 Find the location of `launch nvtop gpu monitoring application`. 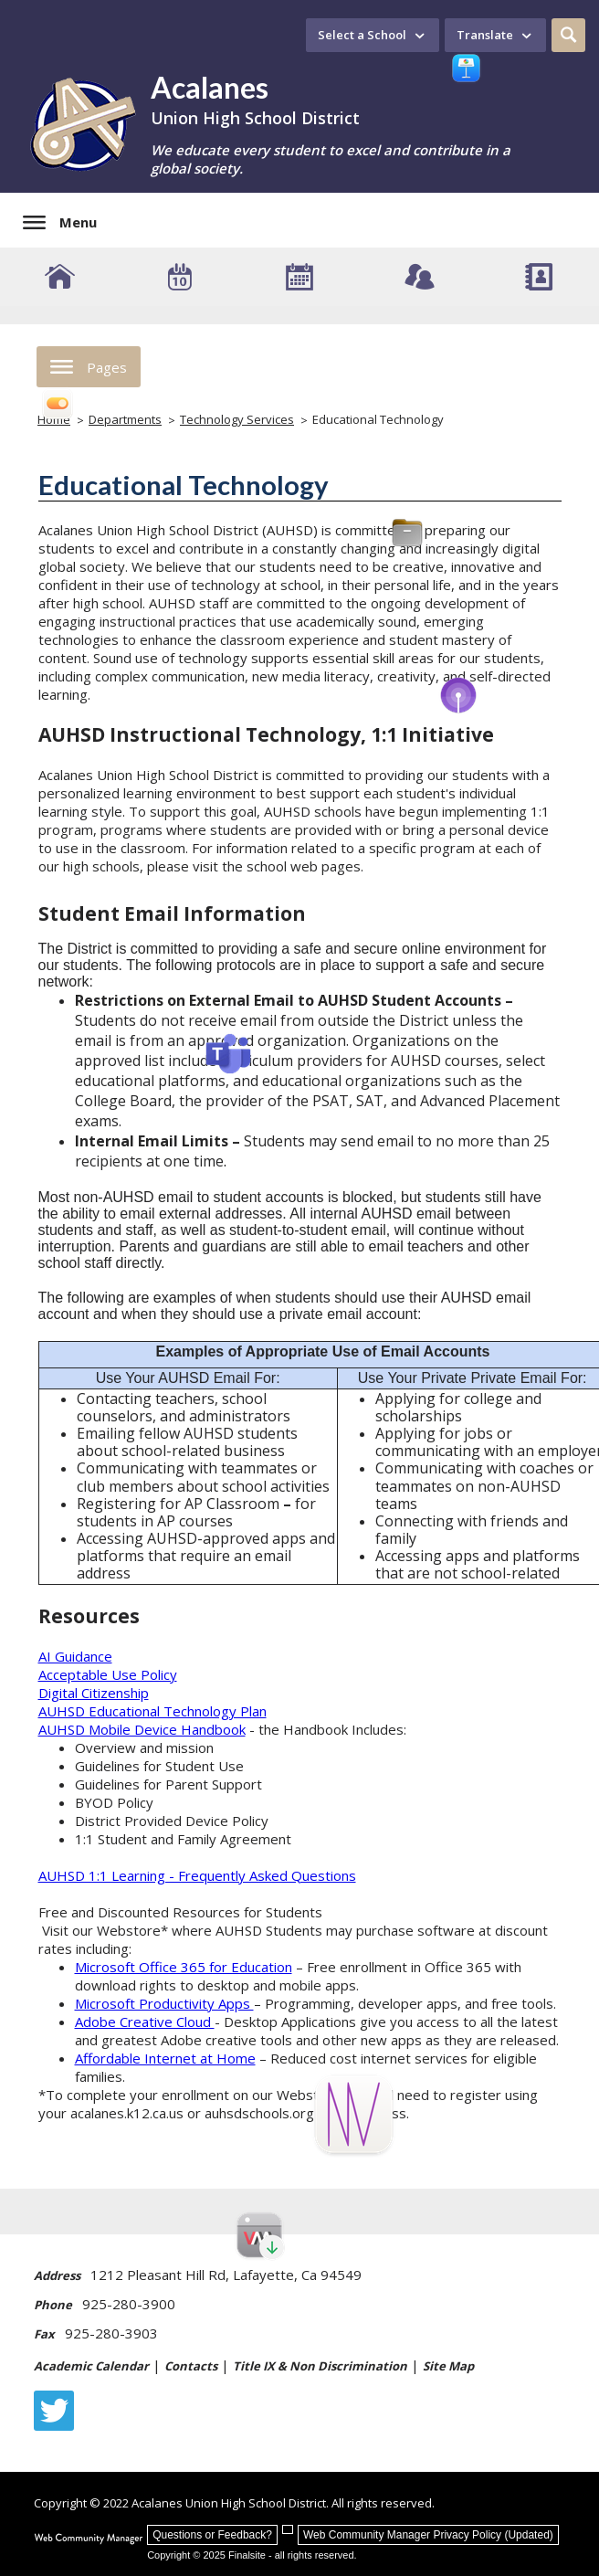

launch nvtop gpu monitoring application is located at coordinates (353, 2114).